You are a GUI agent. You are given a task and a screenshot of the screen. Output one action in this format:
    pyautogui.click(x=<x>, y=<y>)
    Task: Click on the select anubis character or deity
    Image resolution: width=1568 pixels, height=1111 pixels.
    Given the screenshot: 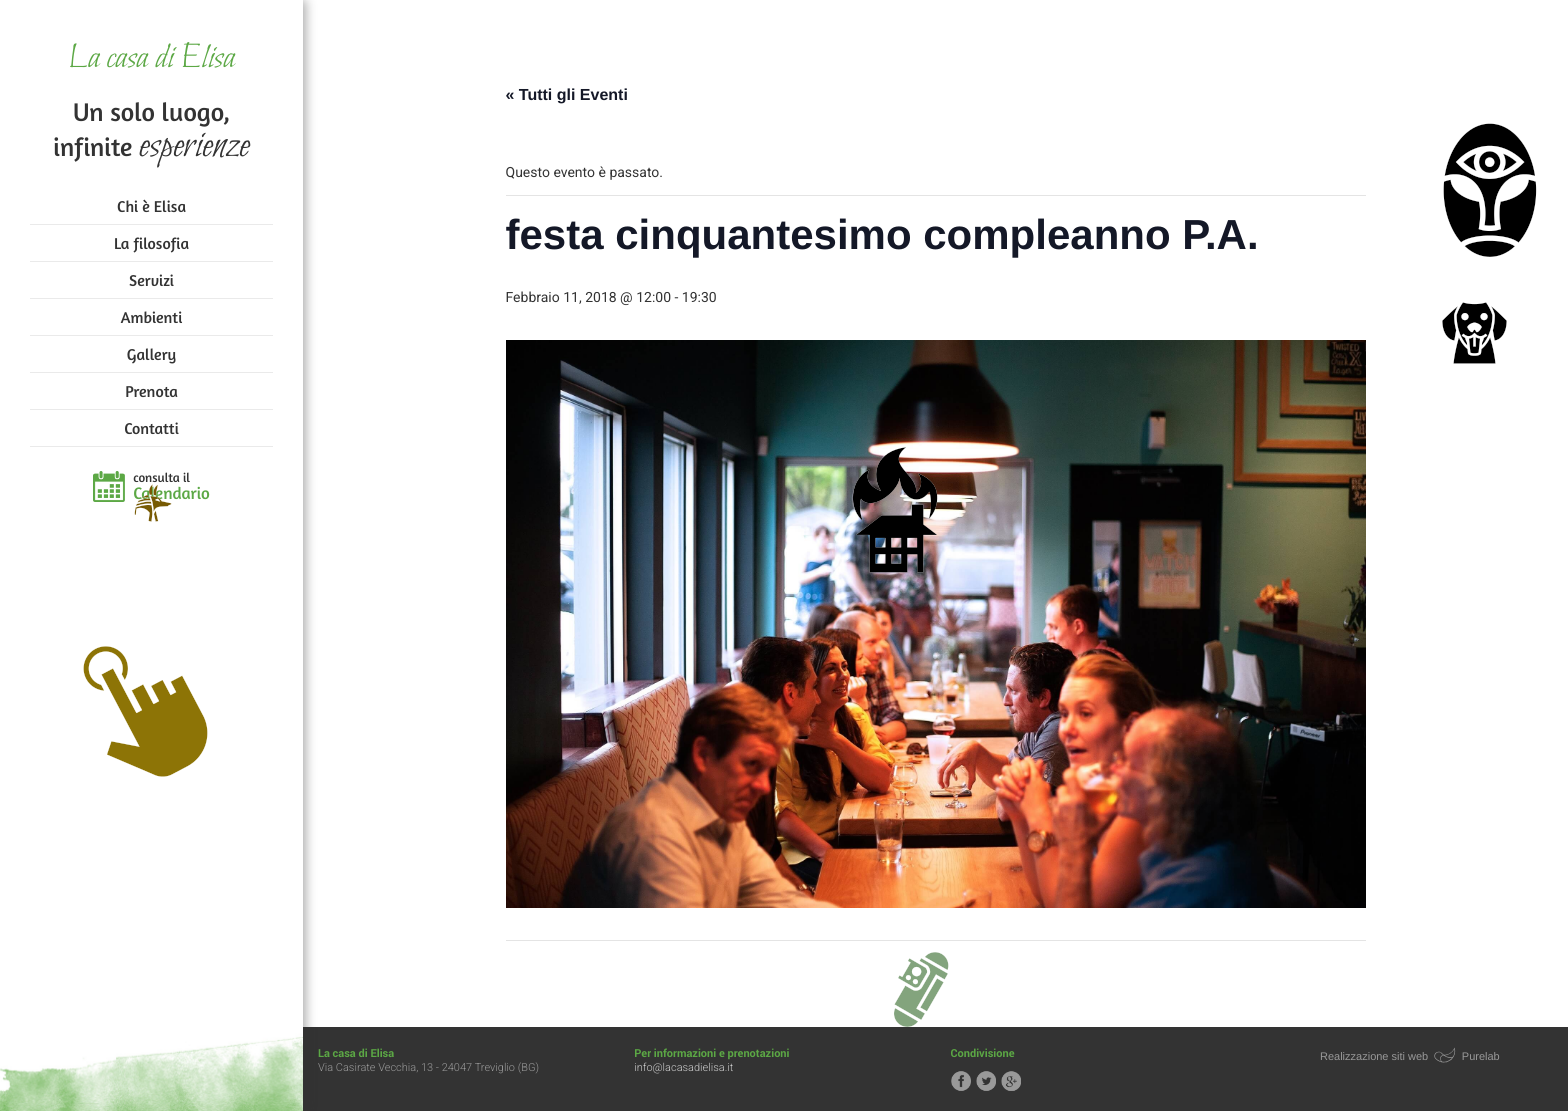 What is the action you would take?
    pyautogui.click(x=153, y=503)
    